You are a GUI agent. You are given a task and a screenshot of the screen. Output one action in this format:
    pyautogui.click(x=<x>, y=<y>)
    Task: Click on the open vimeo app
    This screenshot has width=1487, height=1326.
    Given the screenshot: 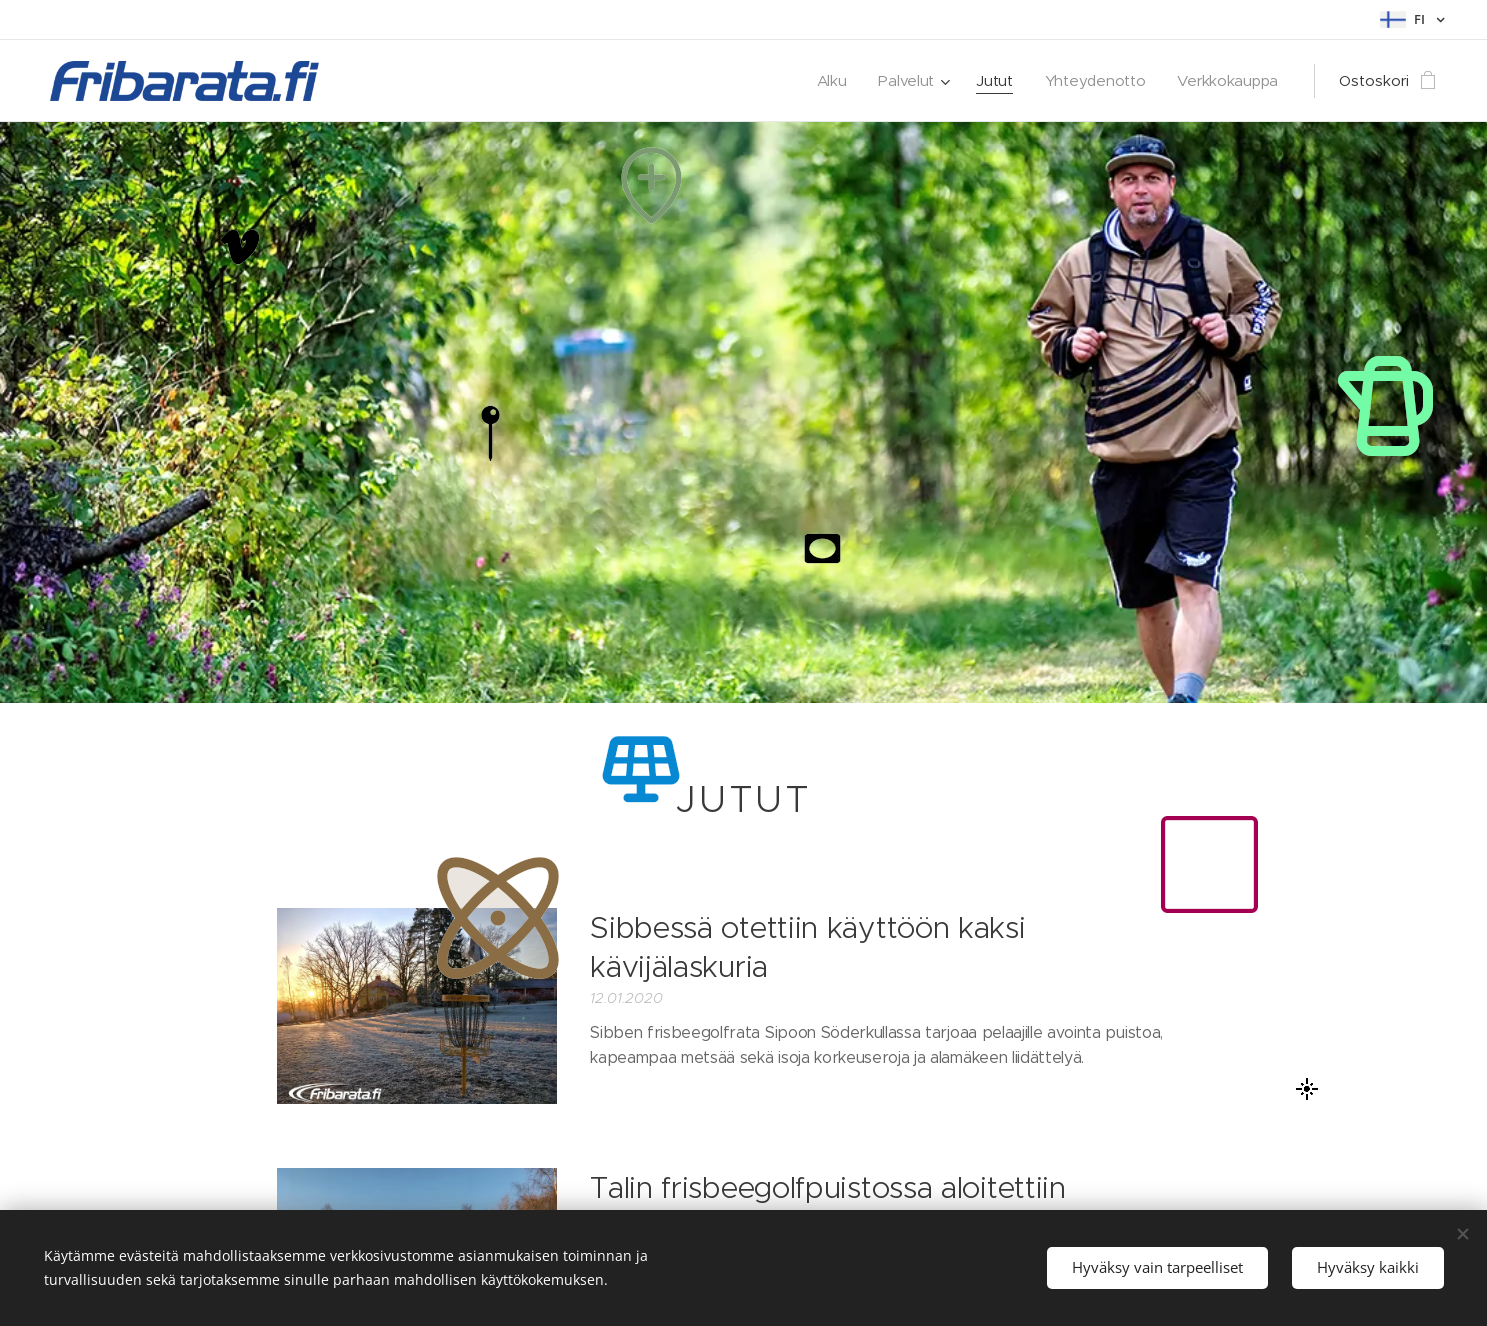 What is the action you would take?
    pyautogui.click(x=240, y=247)
    